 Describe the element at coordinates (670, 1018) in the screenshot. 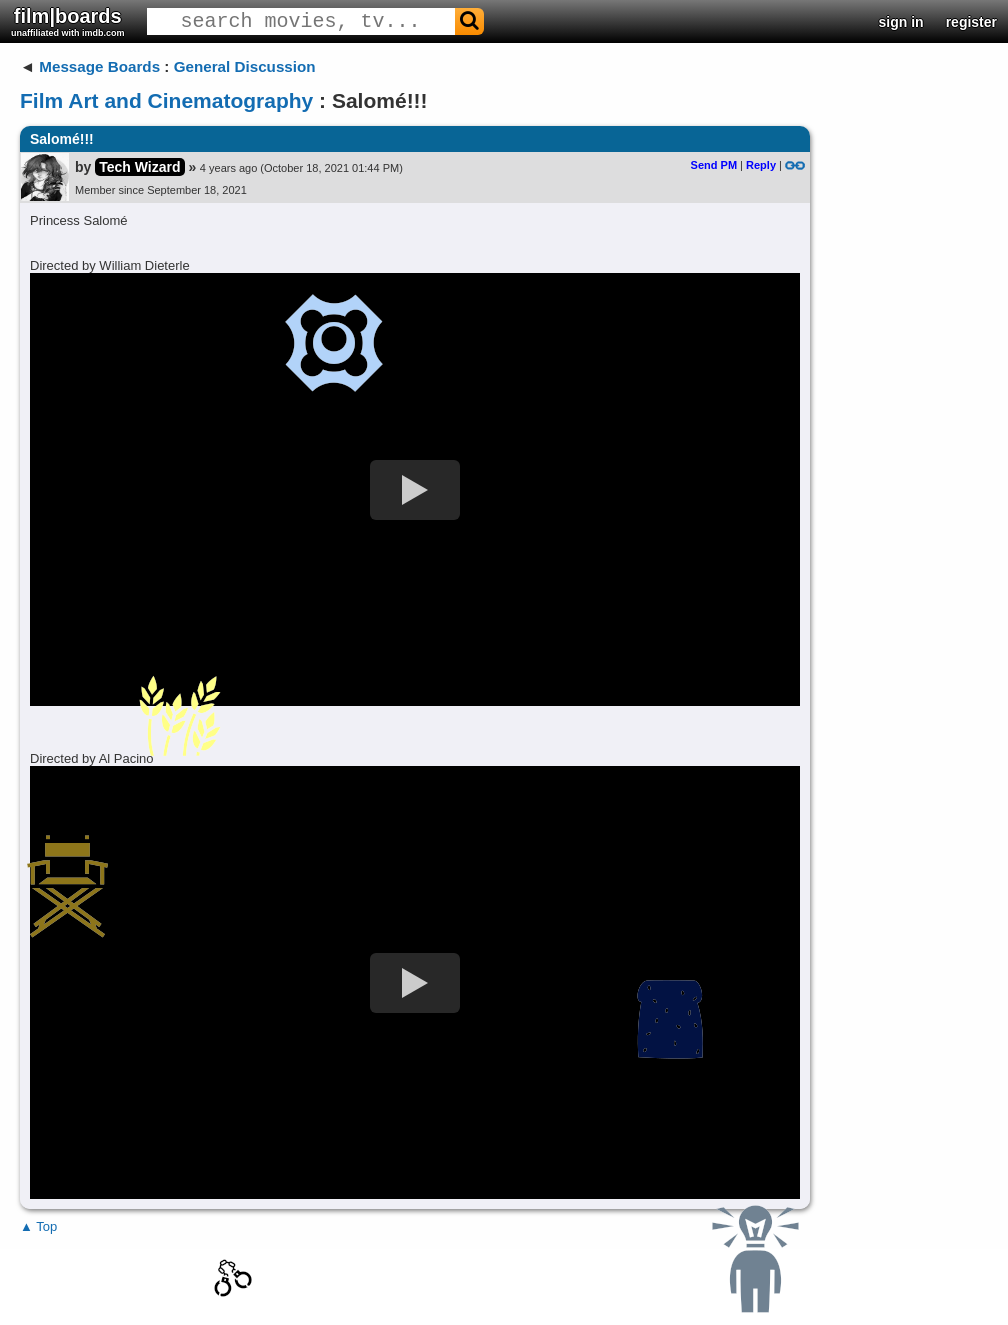

I see `food or bakery category indicator` at that location.